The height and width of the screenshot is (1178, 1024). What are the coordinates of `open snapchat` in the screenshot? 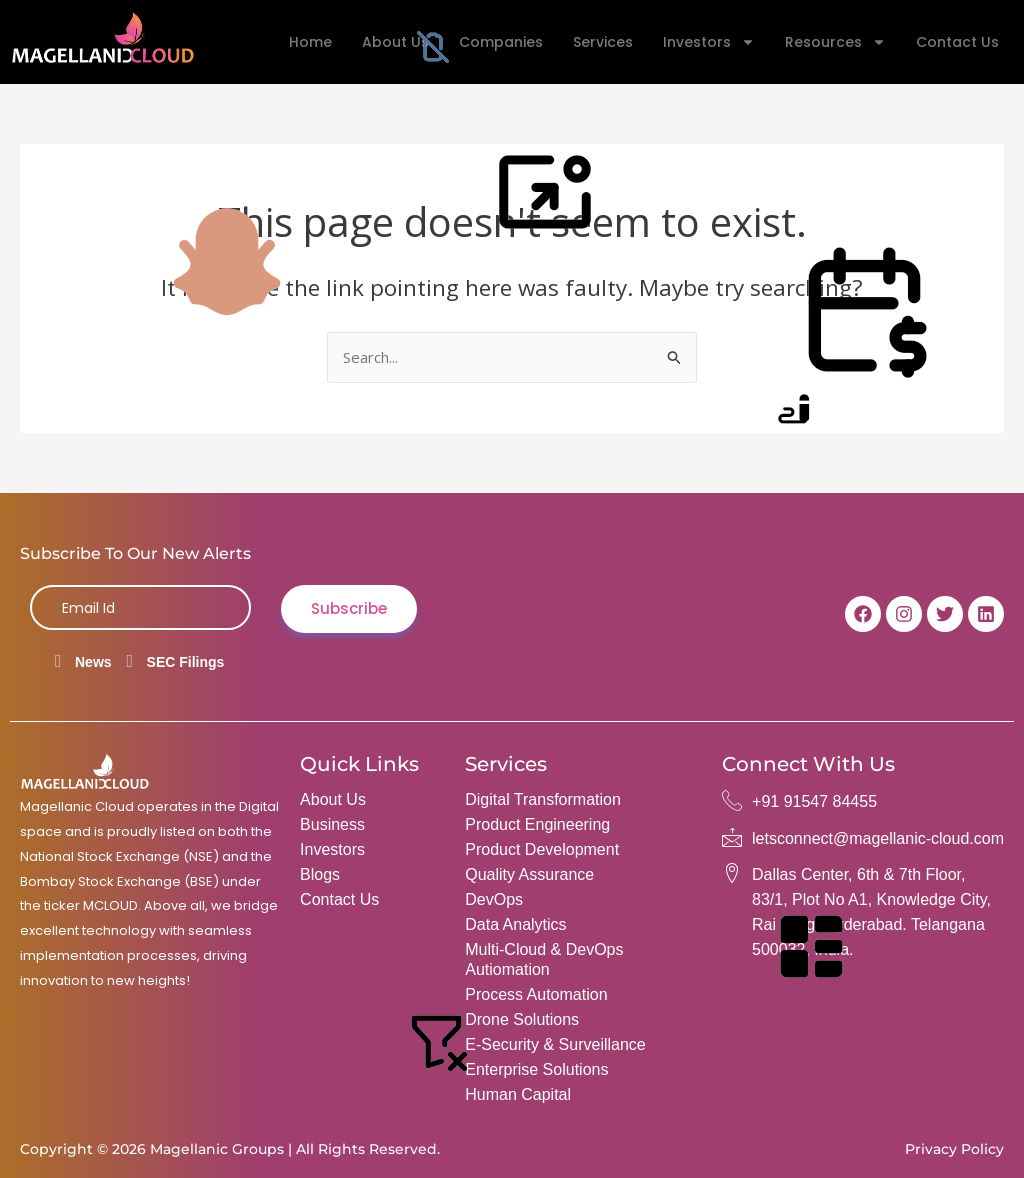 It's located at (227, 262).